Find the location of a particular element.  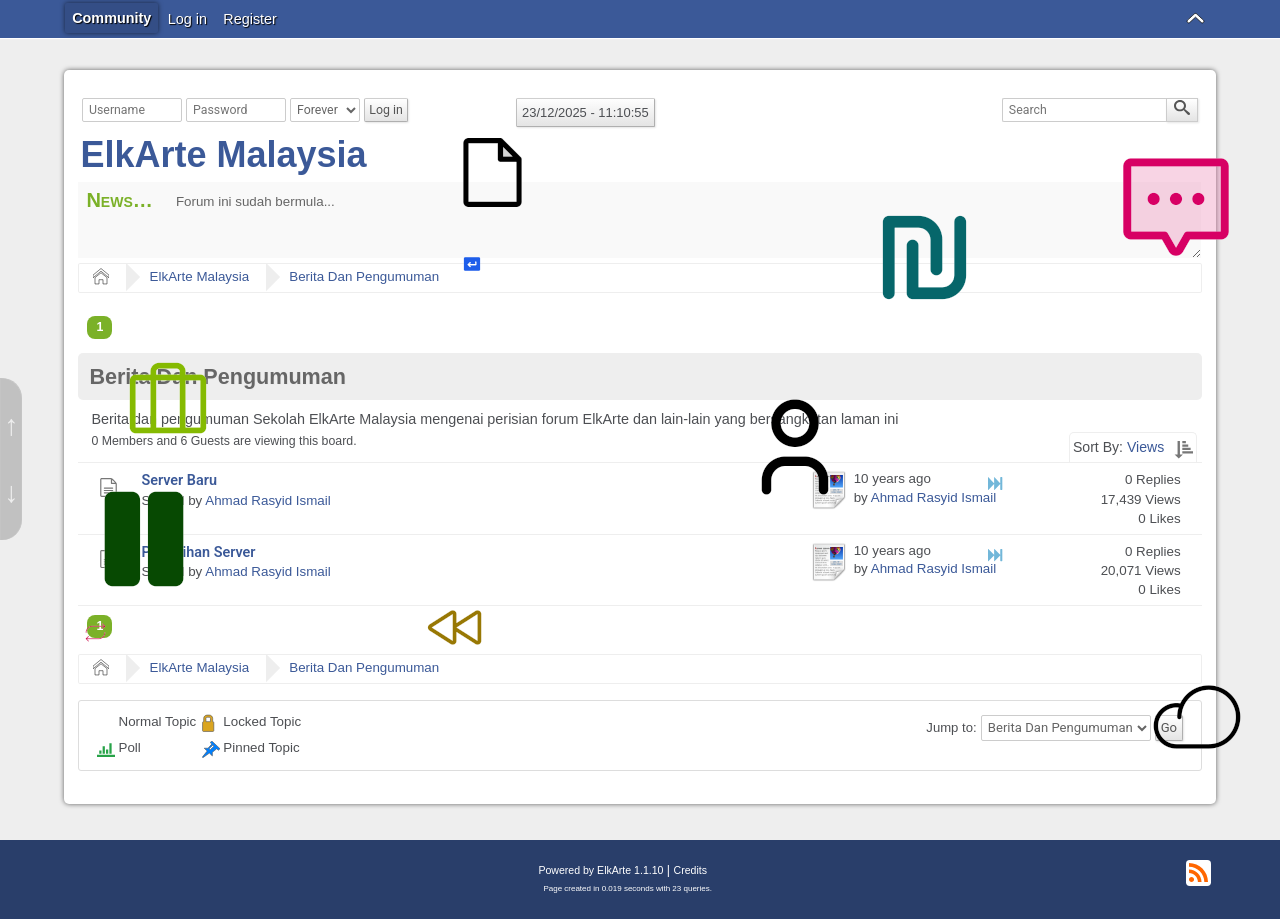

view or open a document is located at coordinates (492, 172).